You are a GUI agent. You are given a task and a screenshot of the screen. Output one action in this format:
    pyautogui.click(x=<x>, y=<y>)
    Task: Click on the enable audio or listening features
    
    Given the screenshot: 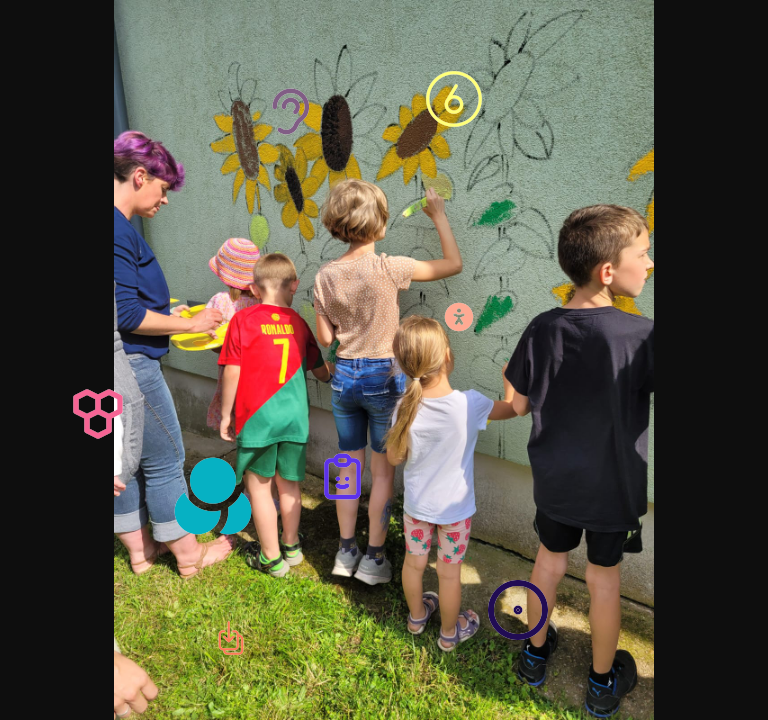 What is the action you would take?
    pyautogui.click(x=288, y=111)
    